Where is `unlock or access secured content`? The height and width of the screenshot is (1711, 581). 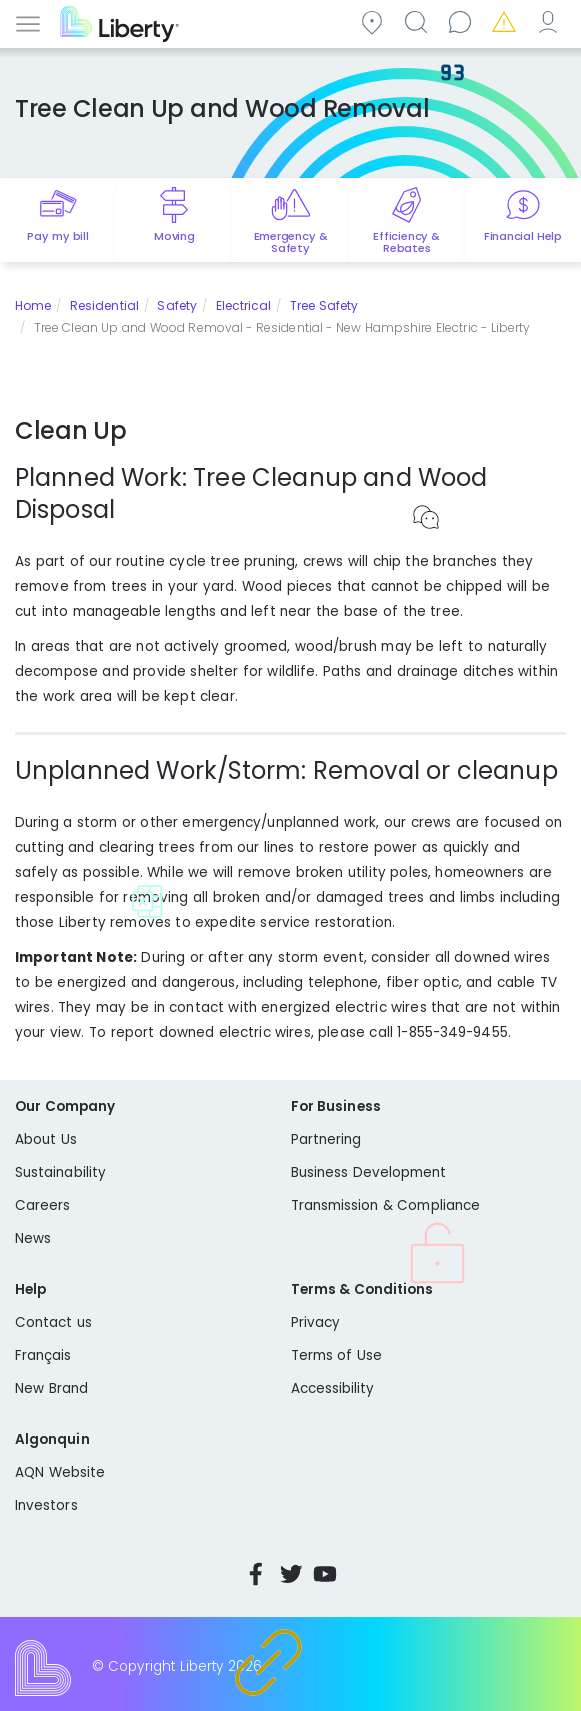
unlock or access secured content is located at coordinates (437, 1256).